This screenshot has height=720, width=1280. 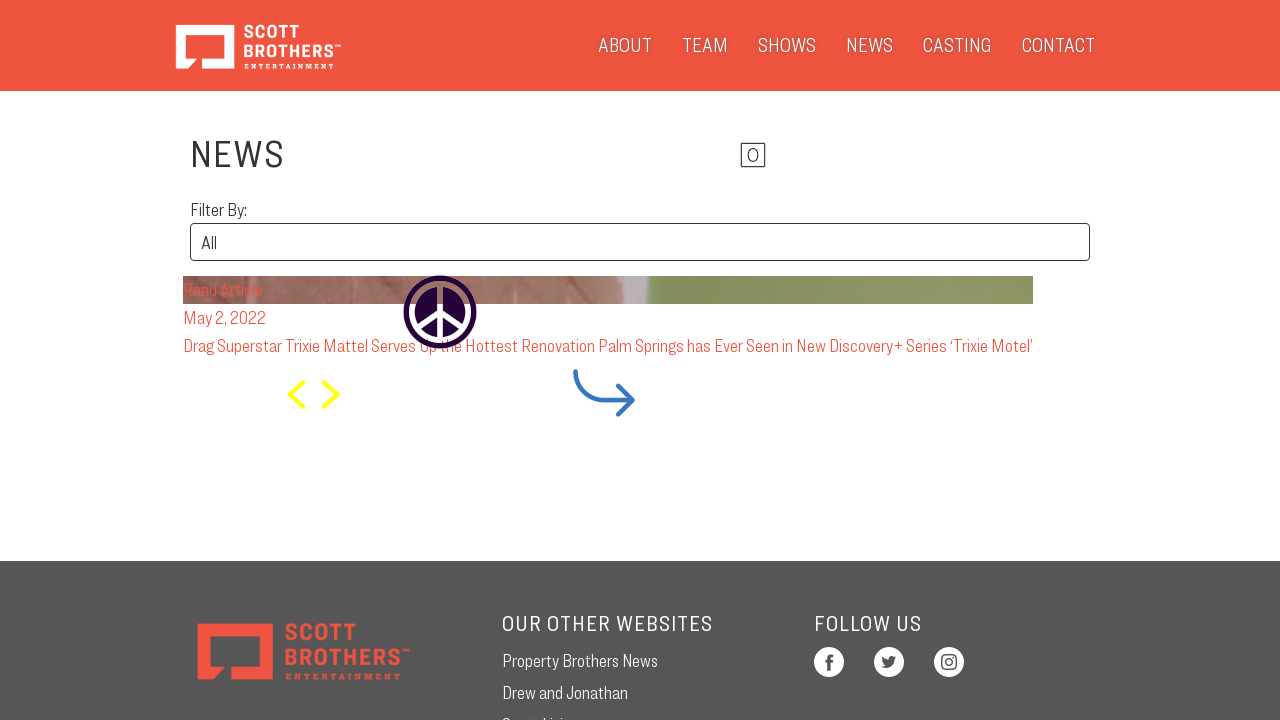 I want to click on view or edit source code, so click(x=313, y=394).